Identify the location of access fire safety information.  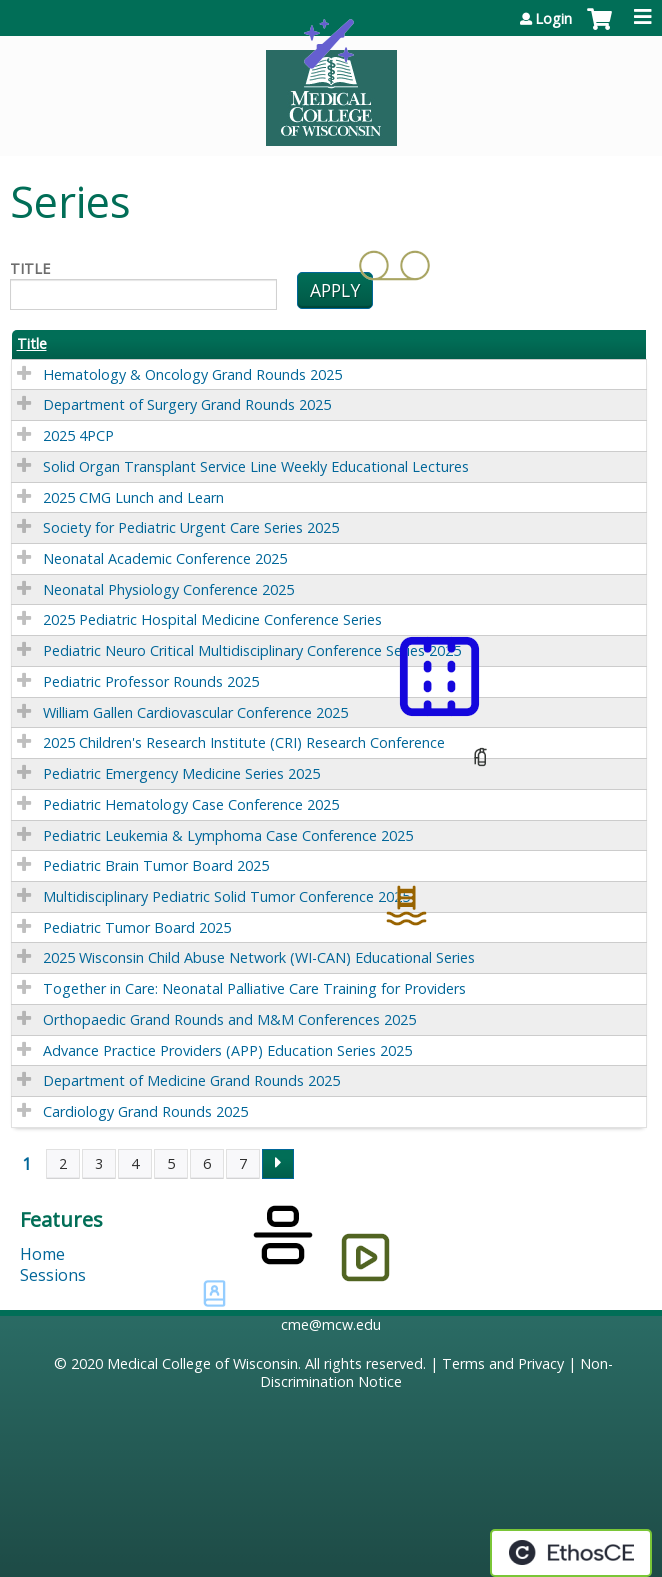
(481, 757).